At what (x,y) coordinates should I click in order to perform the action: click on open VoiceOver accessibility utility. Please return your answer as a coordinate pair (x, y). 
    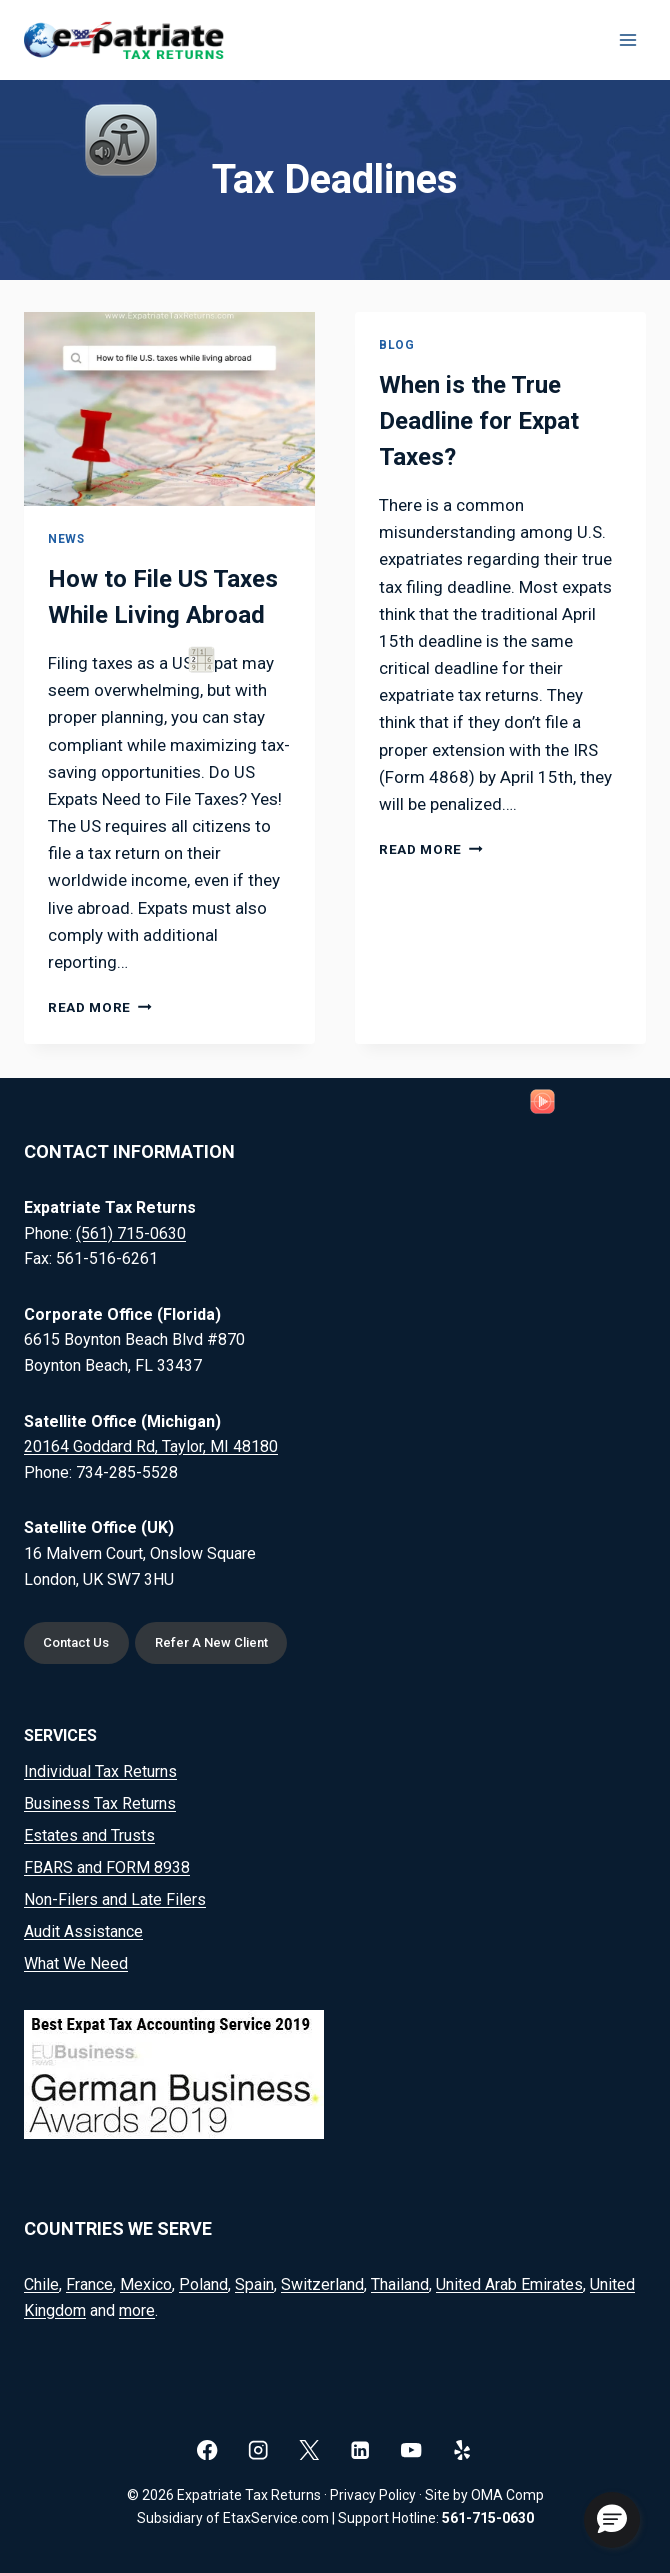
    Looking at the image, I should click on (121, 140).